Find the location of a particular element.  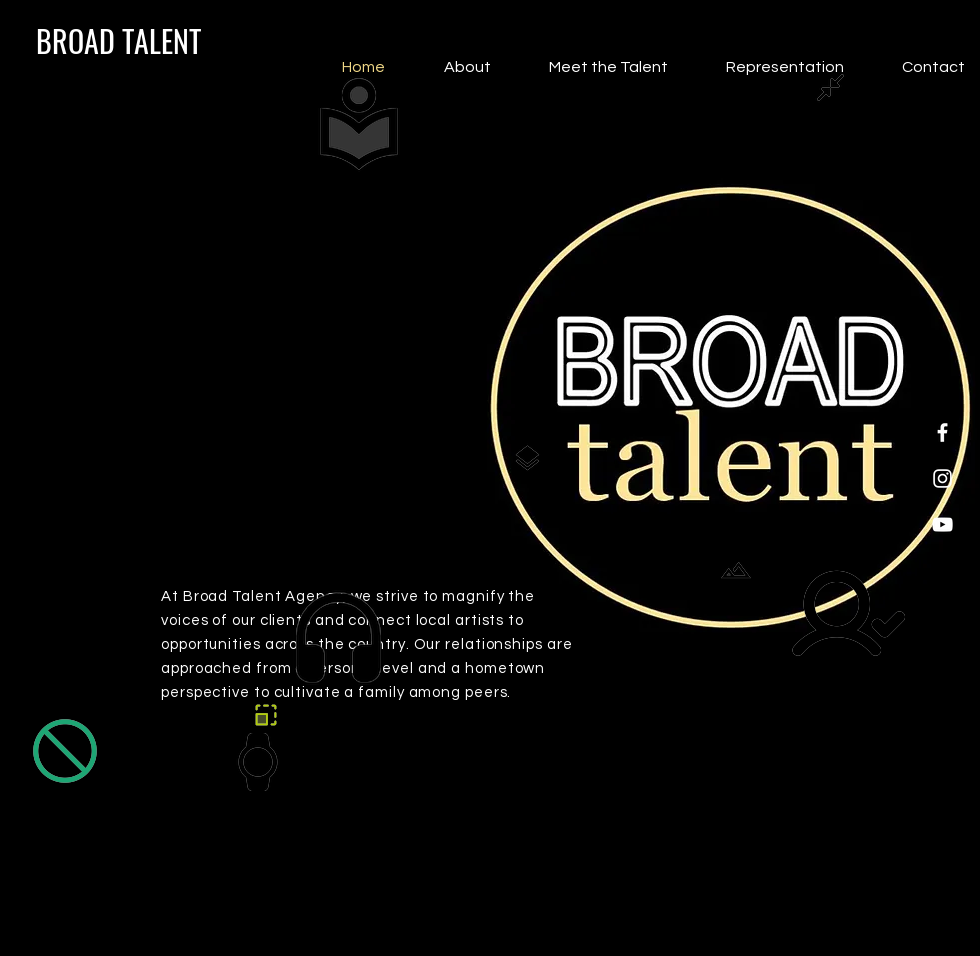

access local library or reading resources is located at coordinates (359, 125).